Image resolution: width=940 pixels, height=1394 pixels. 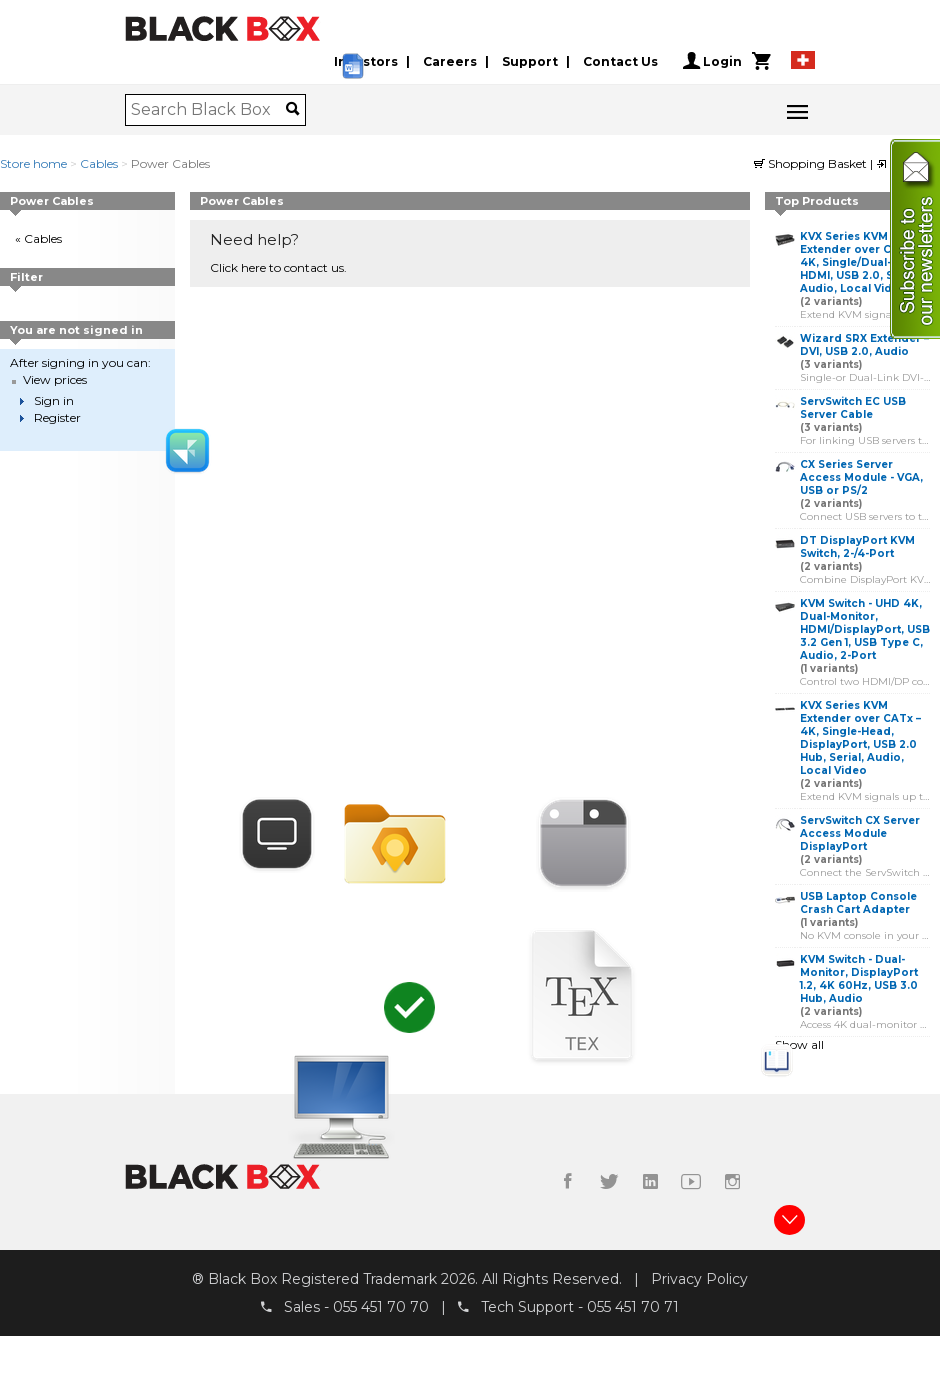 I want to click on access computer or desktop settings, so click(x=341, y=1108).